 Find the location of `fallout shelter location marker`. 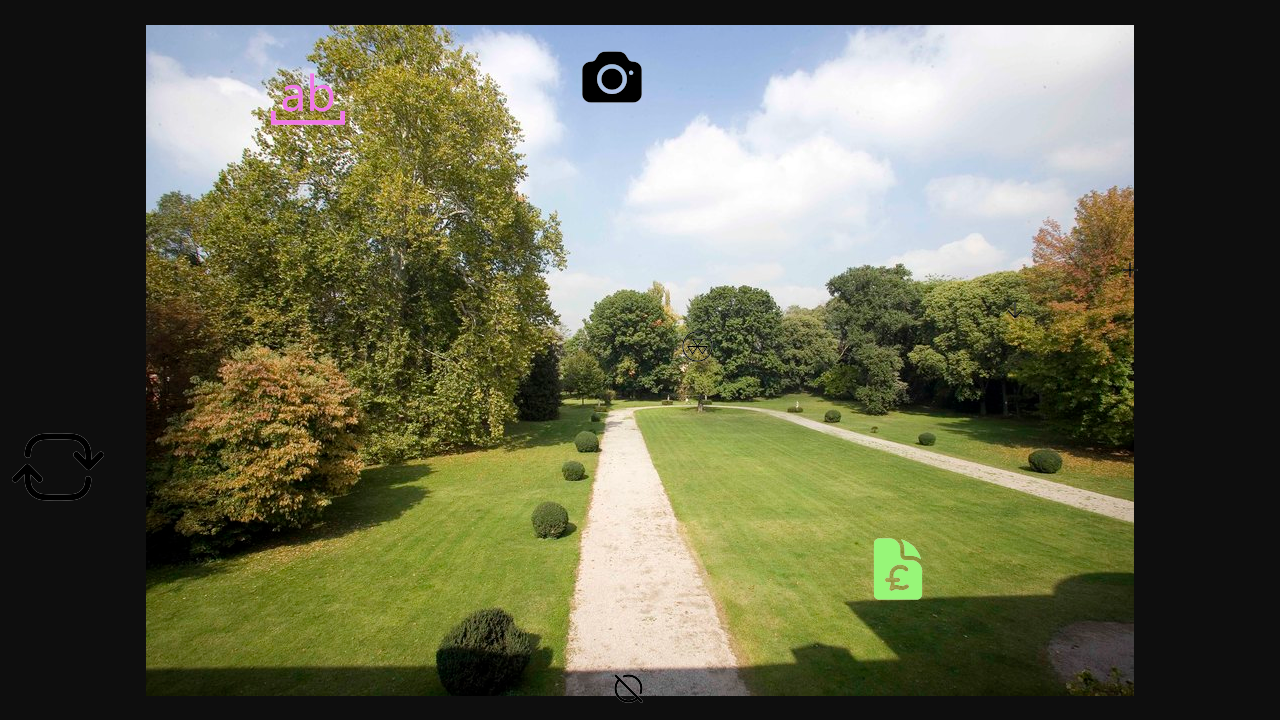

fallout shelter location marker is located at coordinates (697, 346).